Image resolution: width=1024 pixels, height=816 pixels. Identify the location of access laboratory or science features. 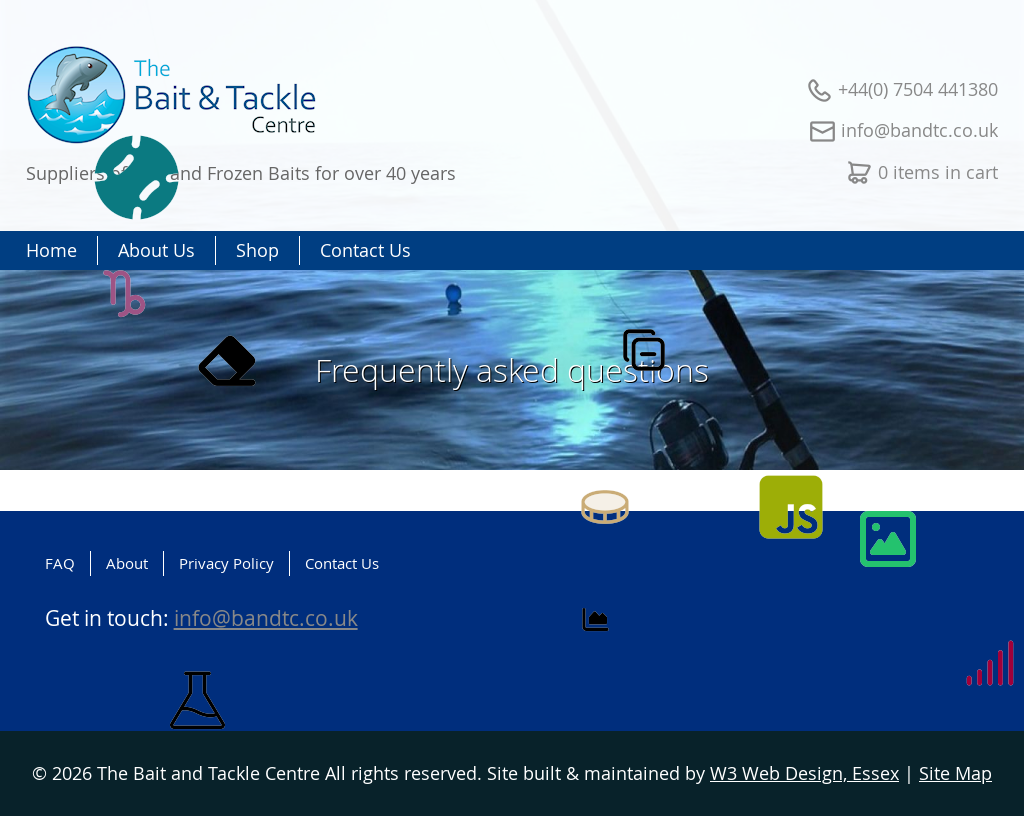
(197, 701).